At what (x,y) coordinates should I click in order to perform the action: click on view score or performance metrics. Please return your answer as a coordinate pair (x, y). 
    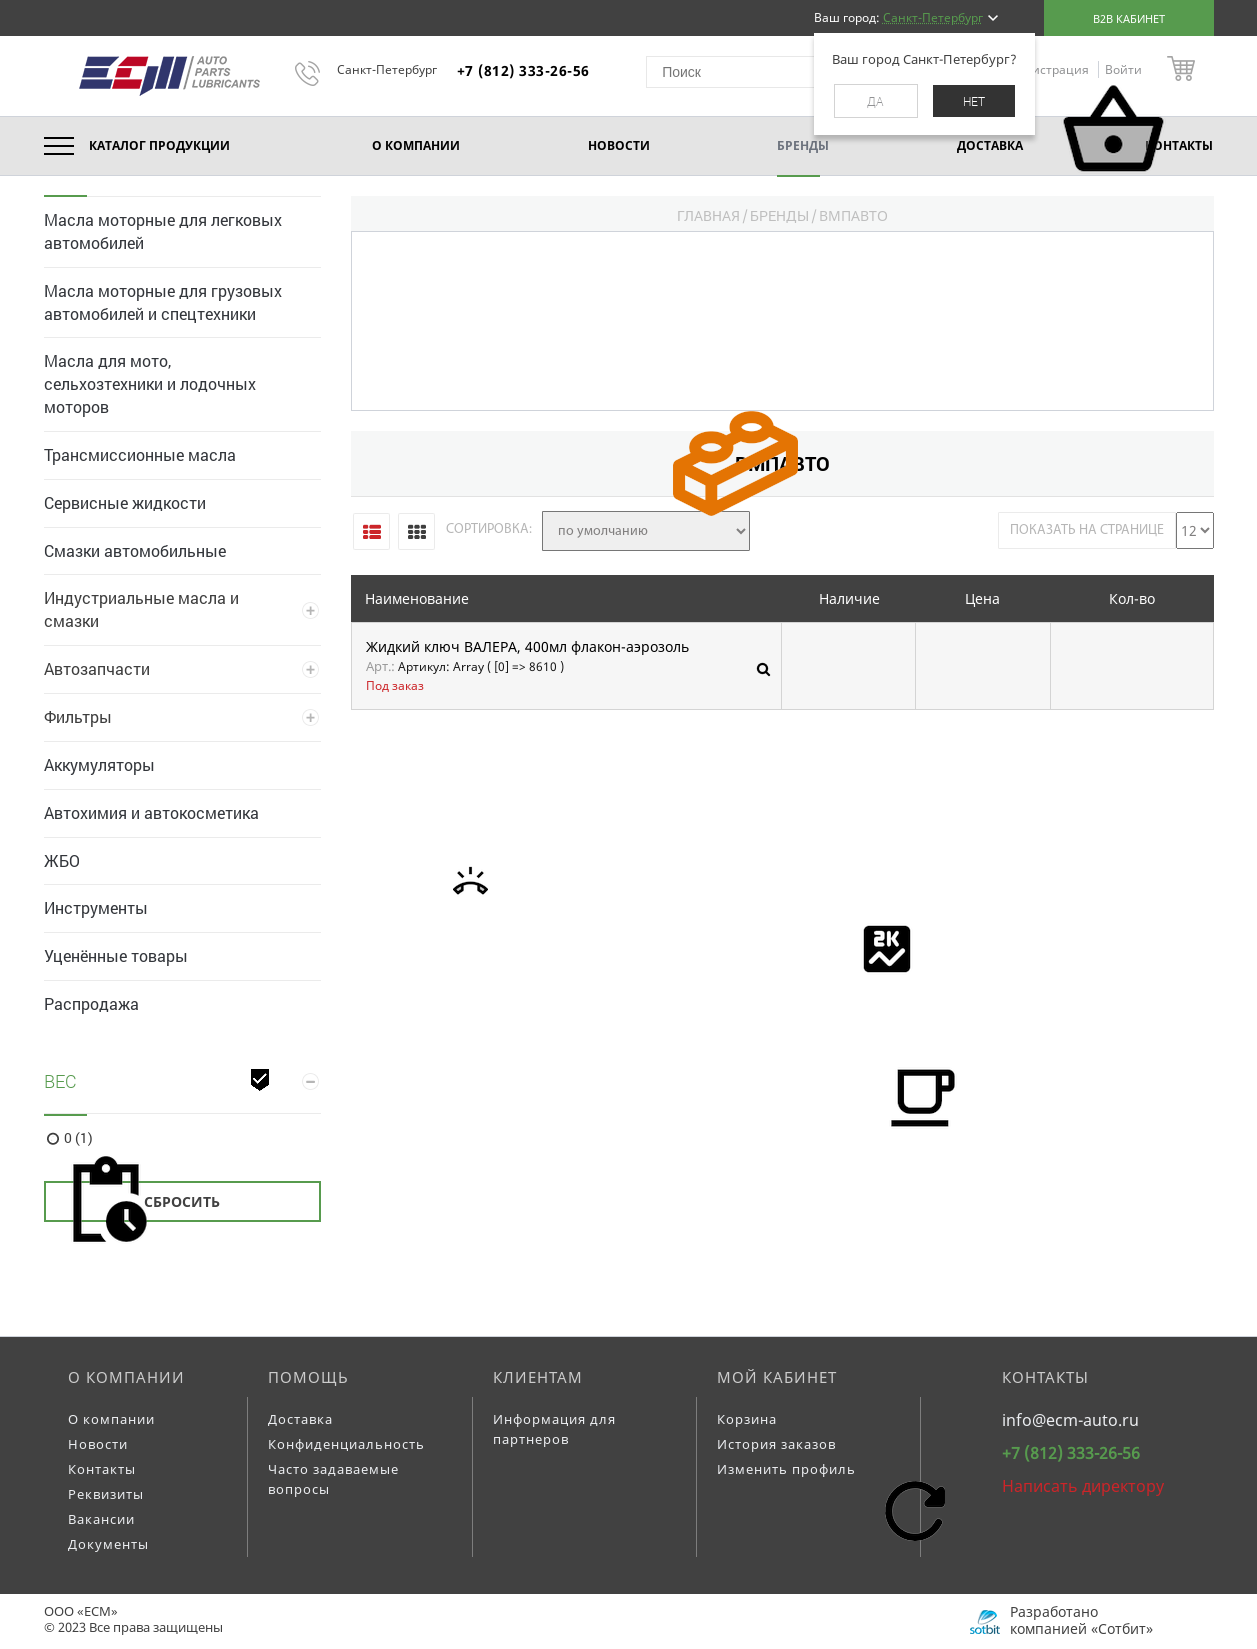
    Looking at the image, I should click on (887, 949).